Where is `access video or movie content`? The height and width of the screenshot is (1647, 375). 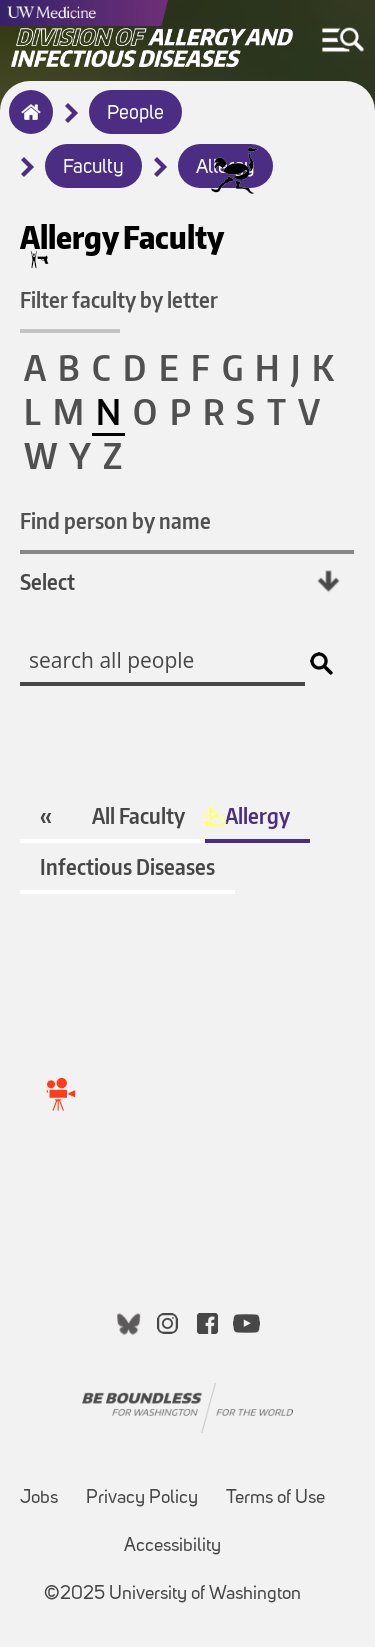 access video or movie content is located at coordinates (61, 1093).